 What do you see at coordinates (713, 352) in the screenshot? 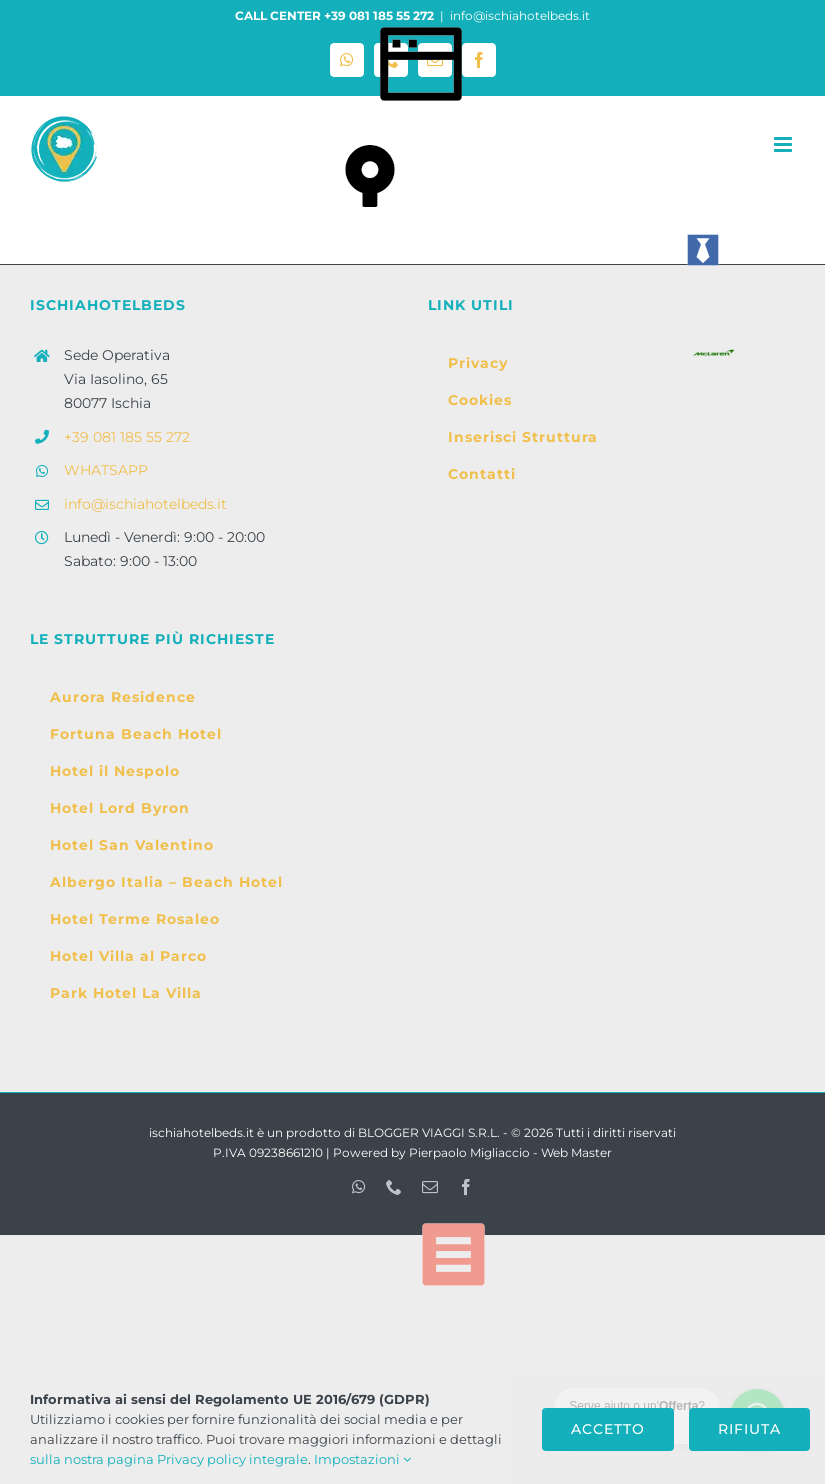
I see `McLaren brand logo` at bounding box center [713, 352].